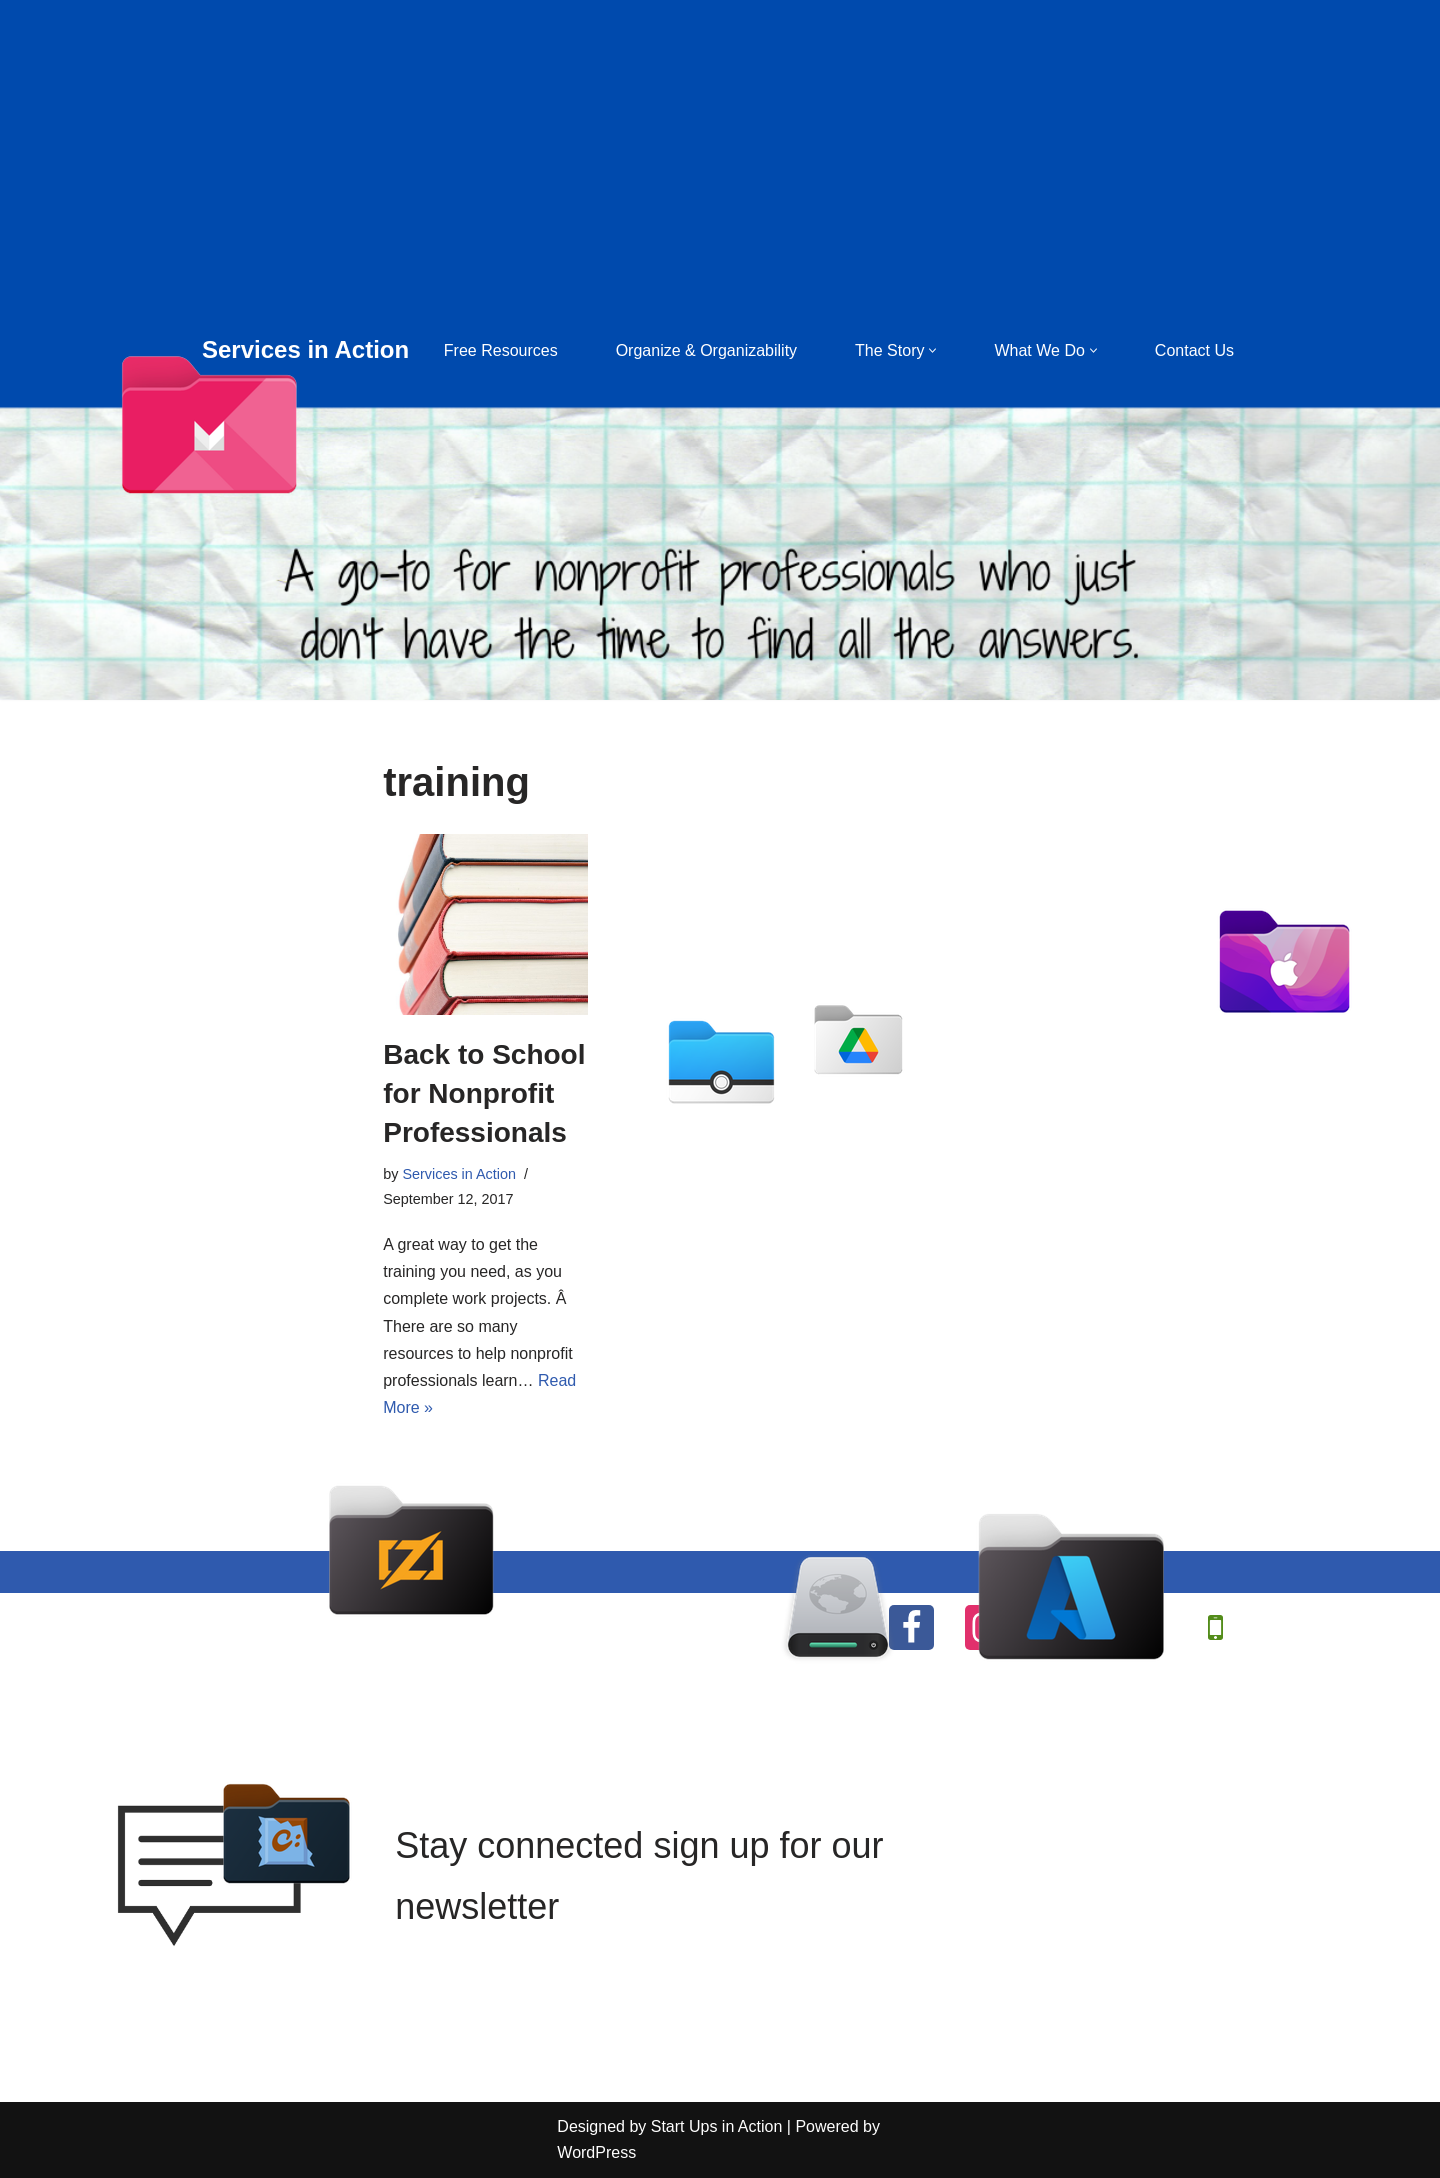 Image resolution: width=1440 pixels, height=2178 pixels. Describe the element at coordinates (1284, 965) in the screenshot. I see `open mac os monterey system folder` at that location.